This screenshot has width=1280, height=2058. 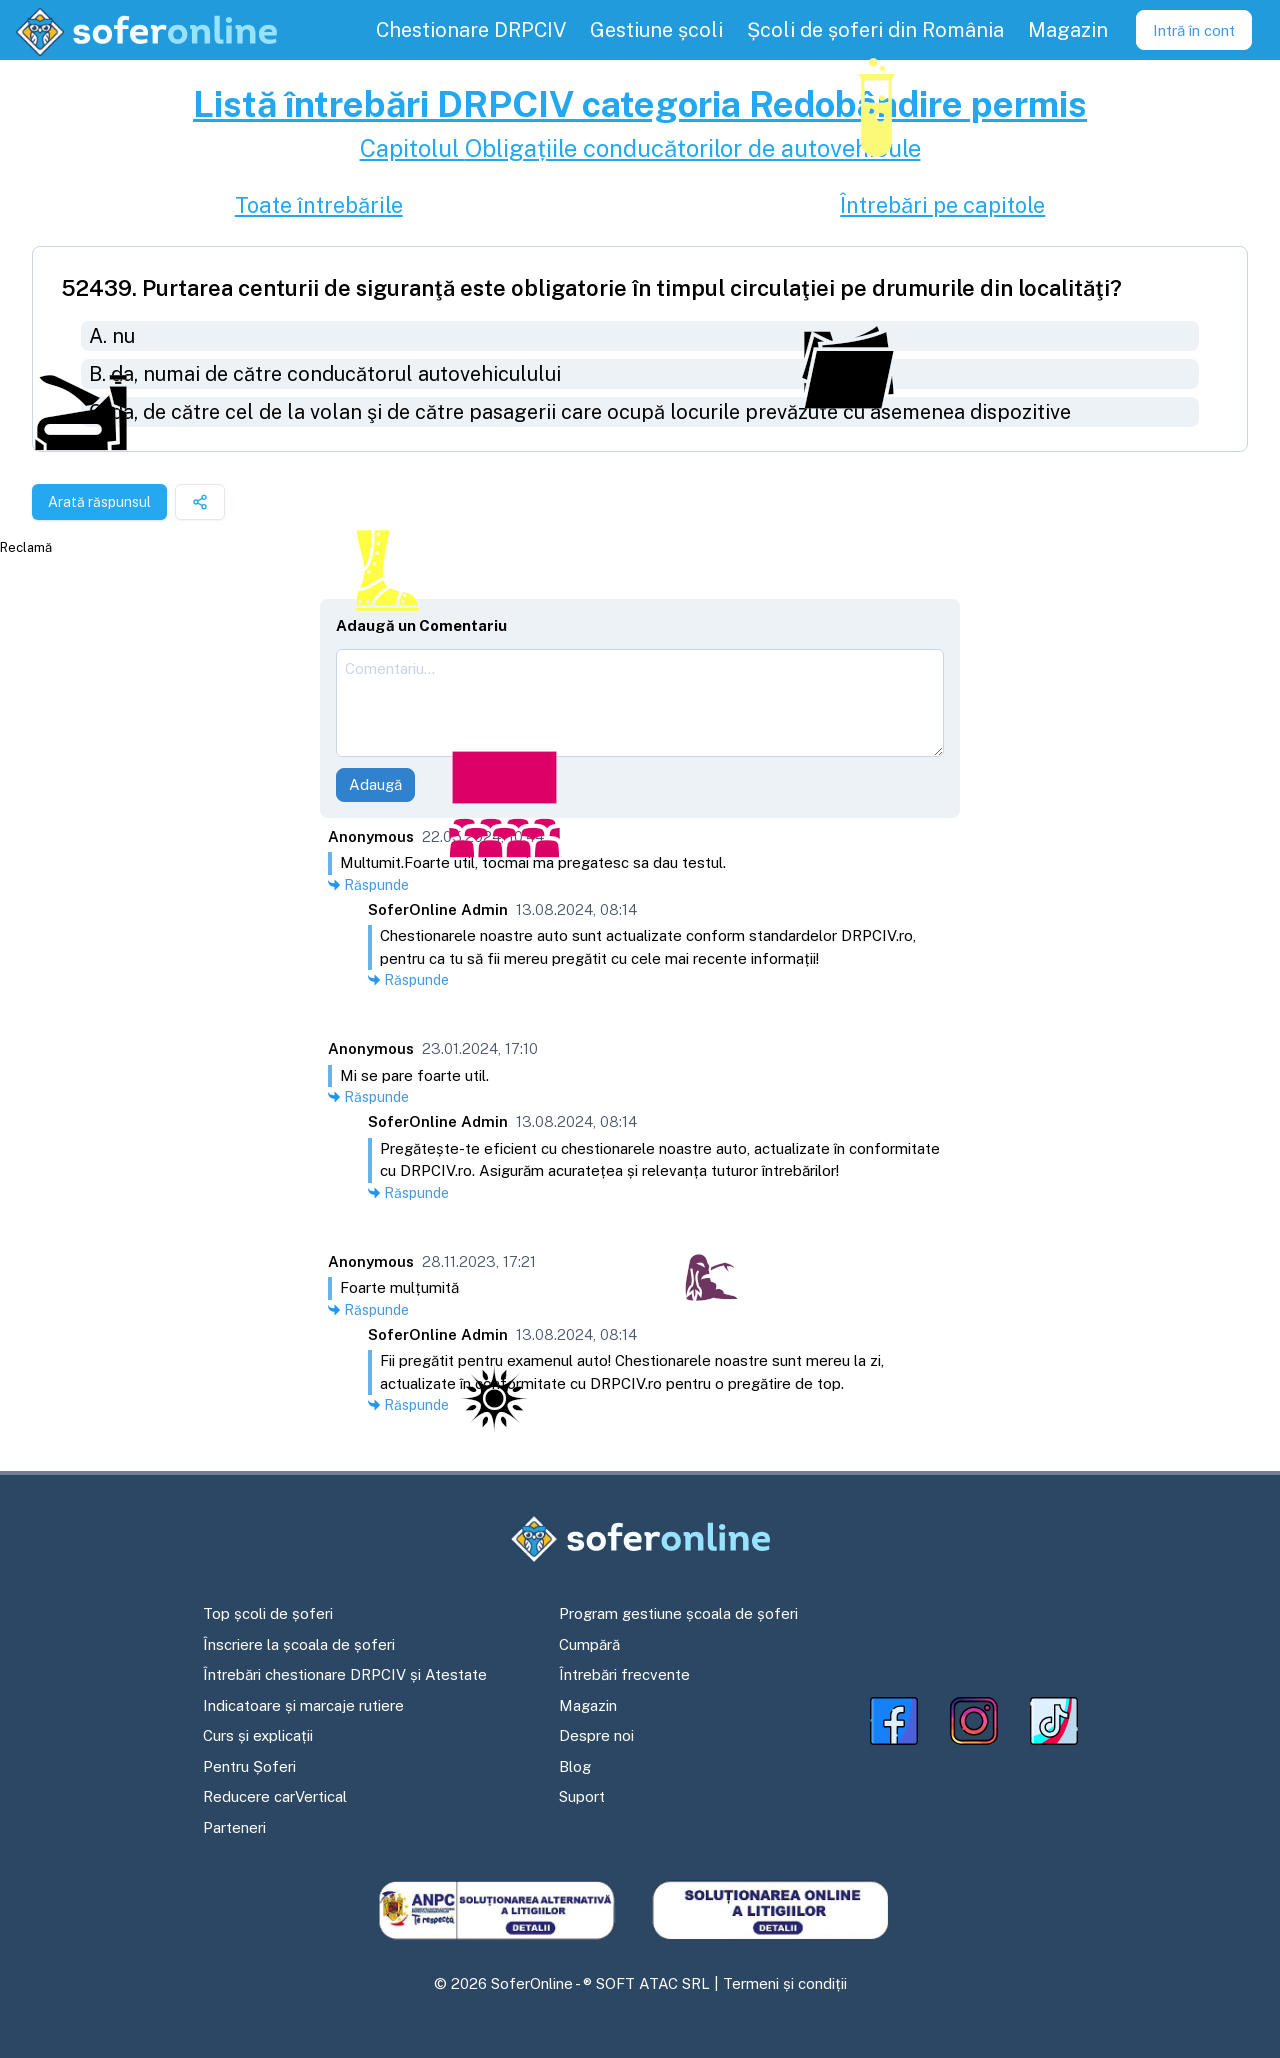 What do you see at coordinates (81, 411) in the screenshot?
I see `use heavy-duty stapler tool` at bounding box center [81, 411].